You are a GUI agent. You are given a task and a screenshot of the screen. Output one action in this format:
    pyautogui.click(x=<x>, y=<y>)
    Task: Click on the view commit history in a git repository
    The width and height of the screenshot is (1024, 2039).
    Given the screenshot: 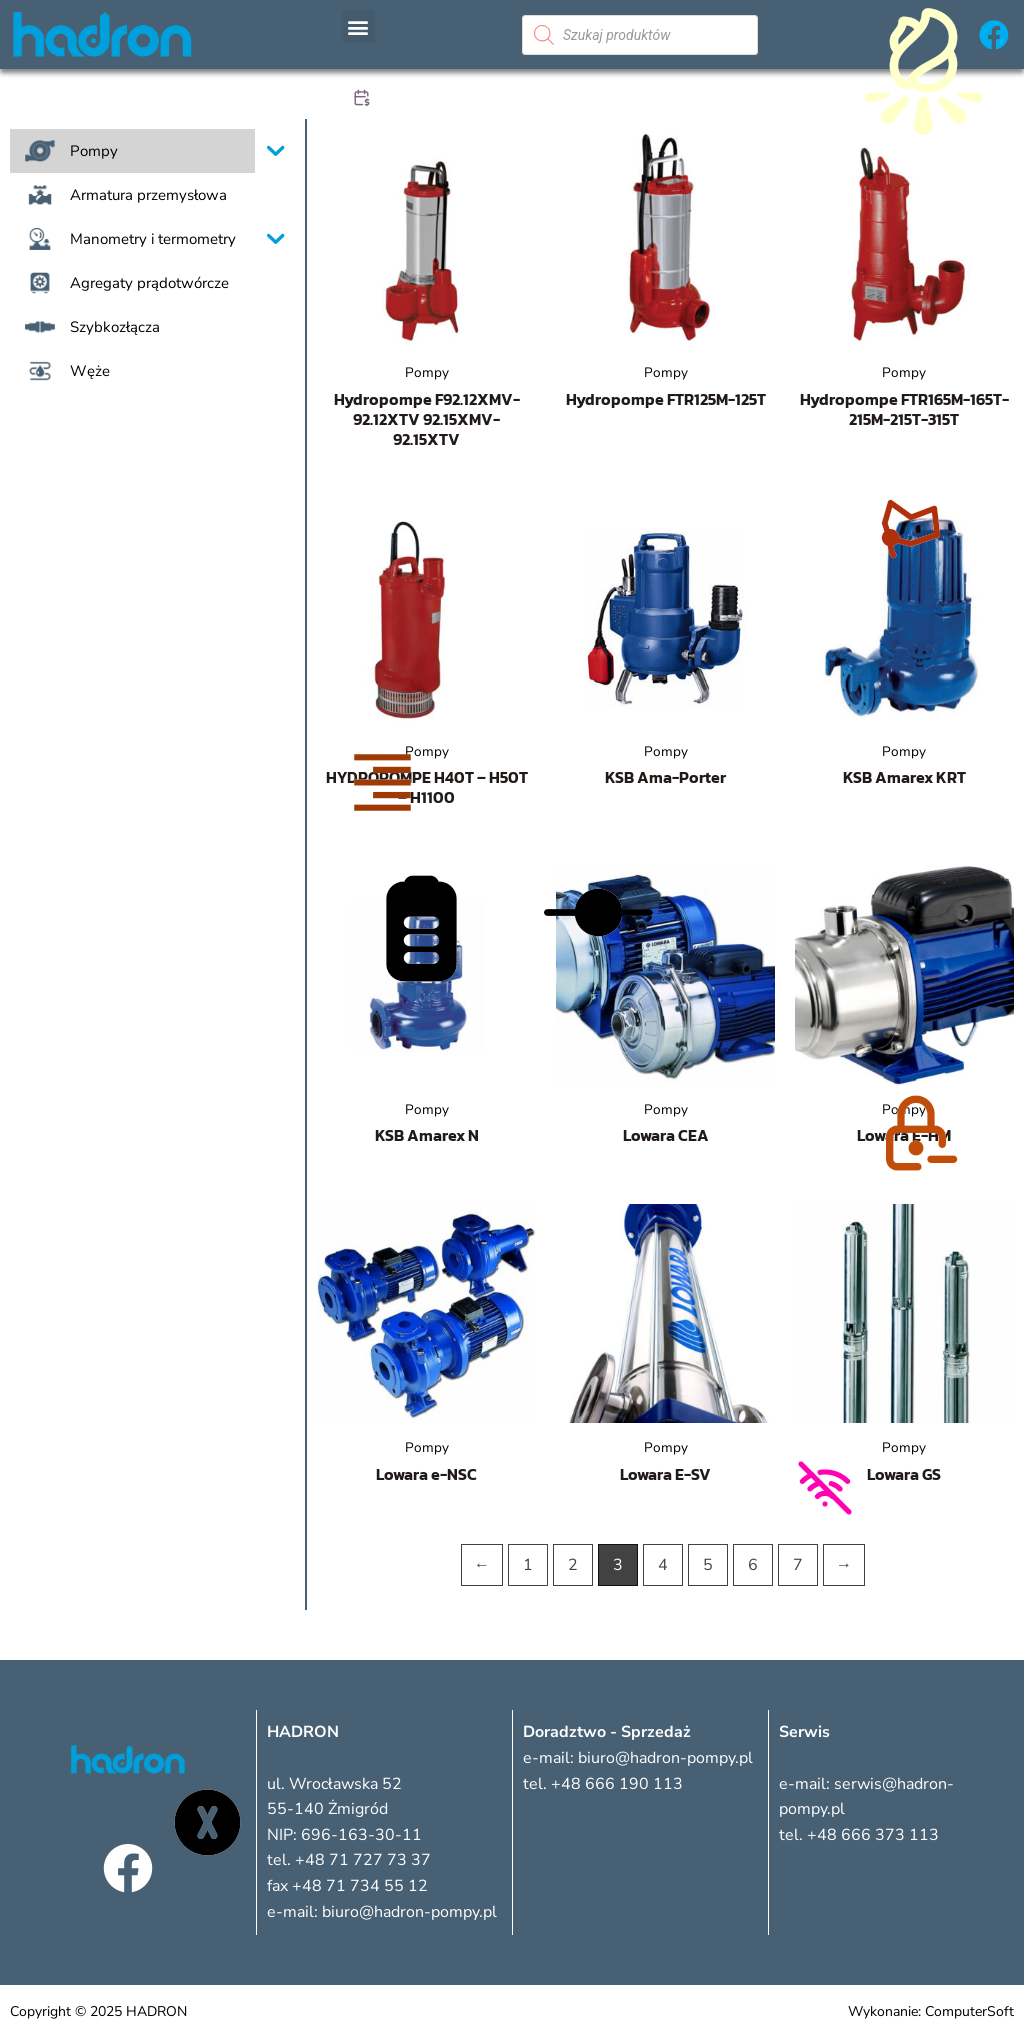 What is the action you would take?
    pyautogui.click(x=598, y=912)
    